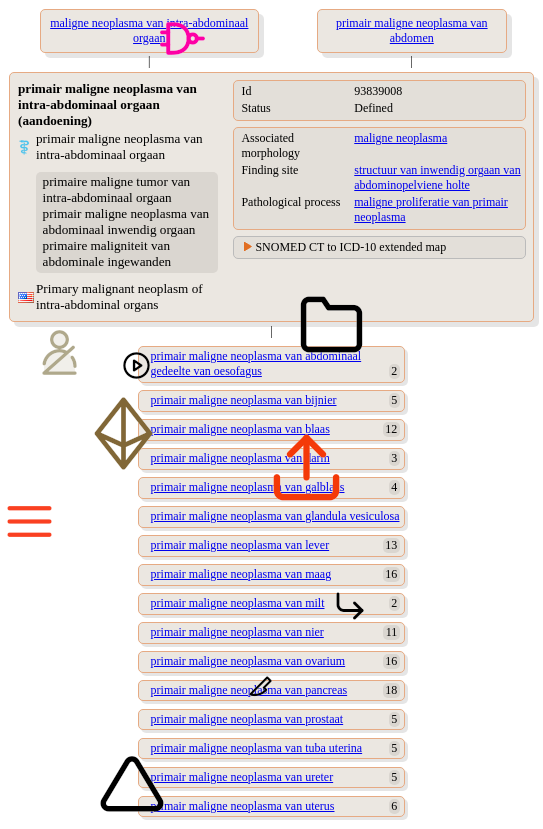 The image size is (543, 829). Describe the element at coordinates (123, 433) in the screenshot. I see `view ethereum wallet or balance` at that location.